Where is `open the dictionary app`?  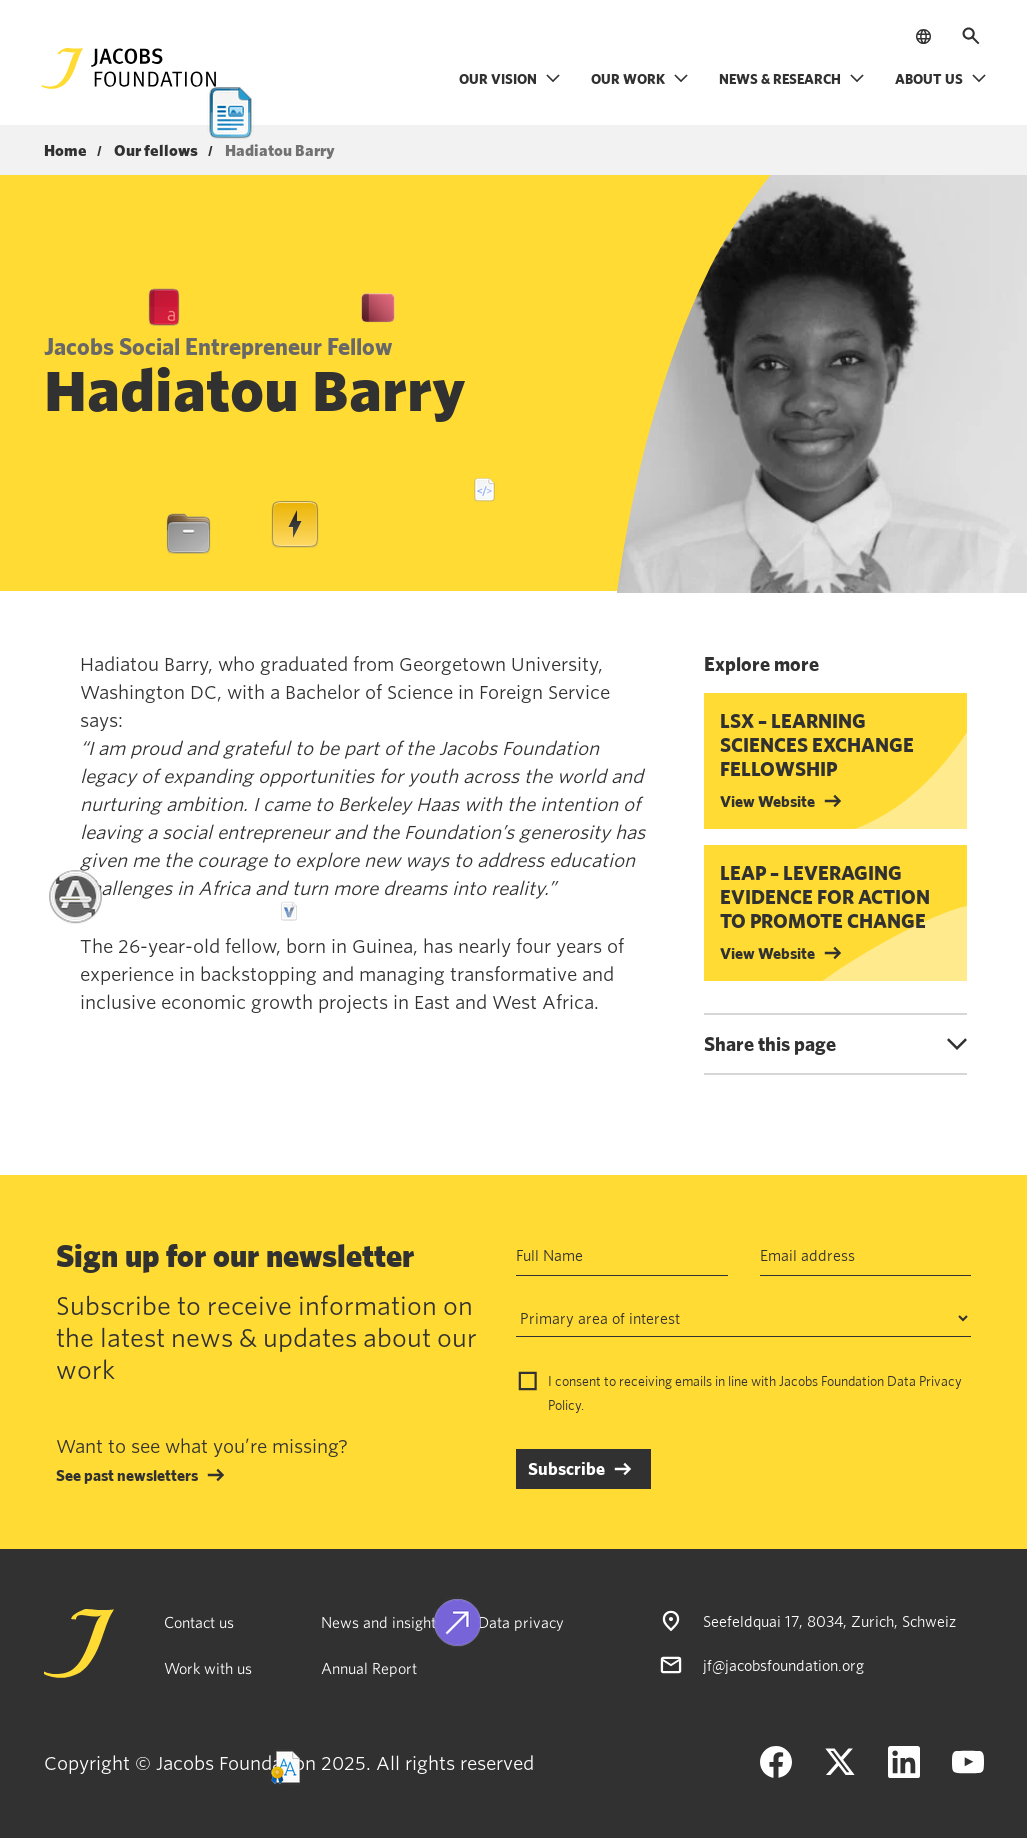 open the dictionary app is located at coordinates (164, 307).